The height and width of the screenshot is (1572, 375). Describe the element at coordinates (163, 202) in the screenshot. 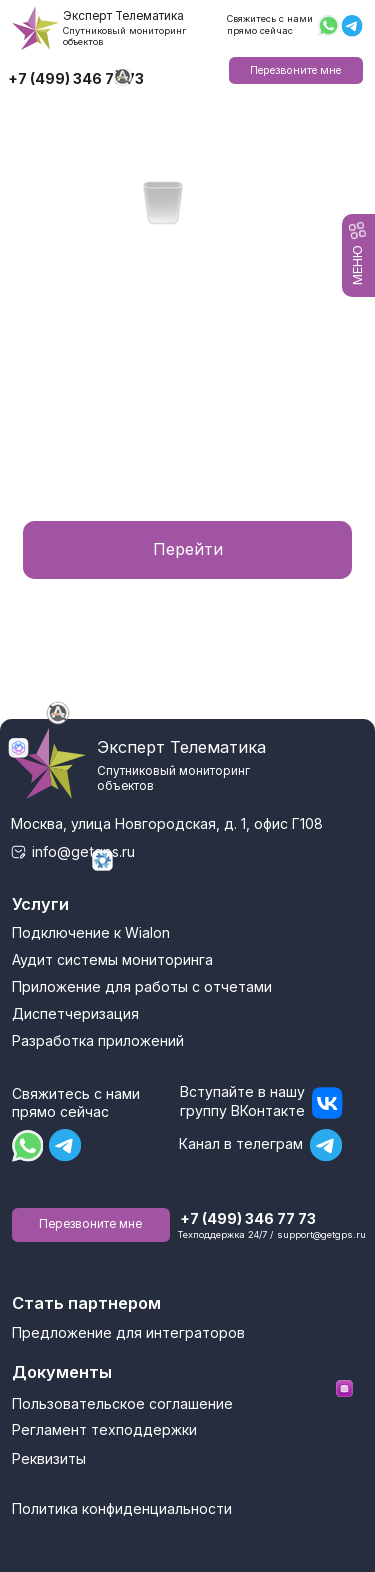

I see `open the trash to view deleted items` at that location.